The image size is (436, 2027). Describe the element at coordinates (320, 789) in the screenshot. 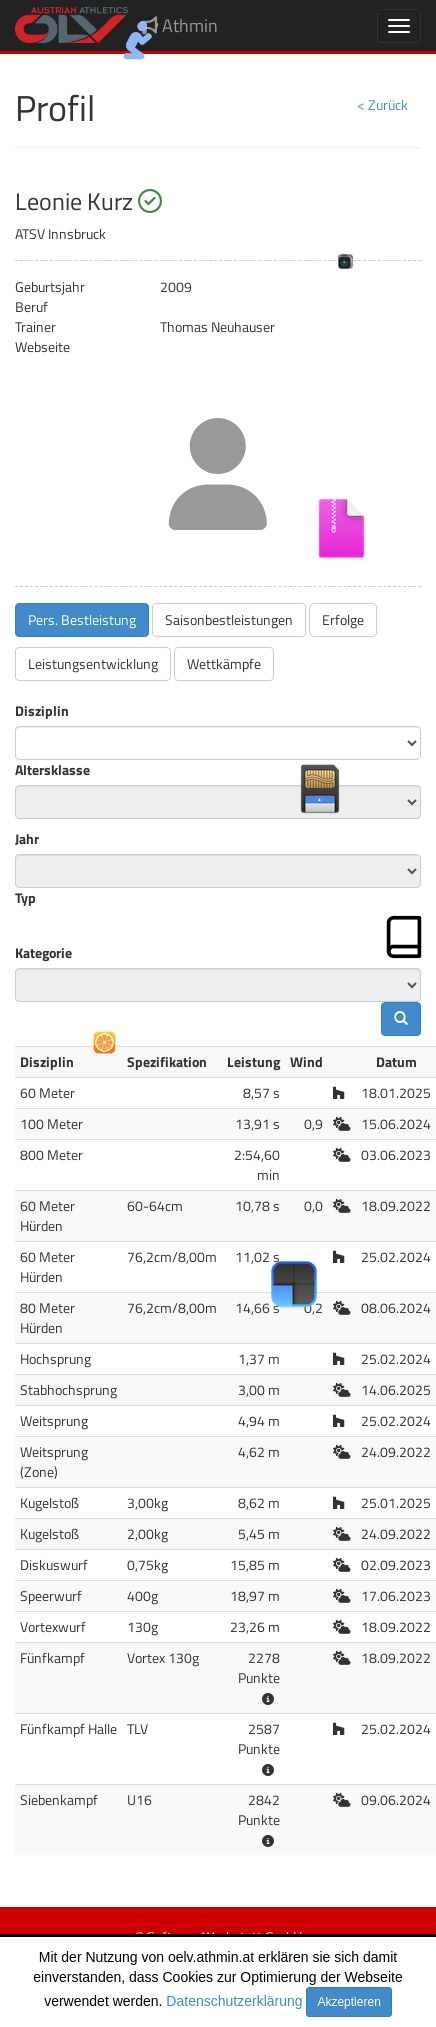

I see `access removable storage device` at that location.